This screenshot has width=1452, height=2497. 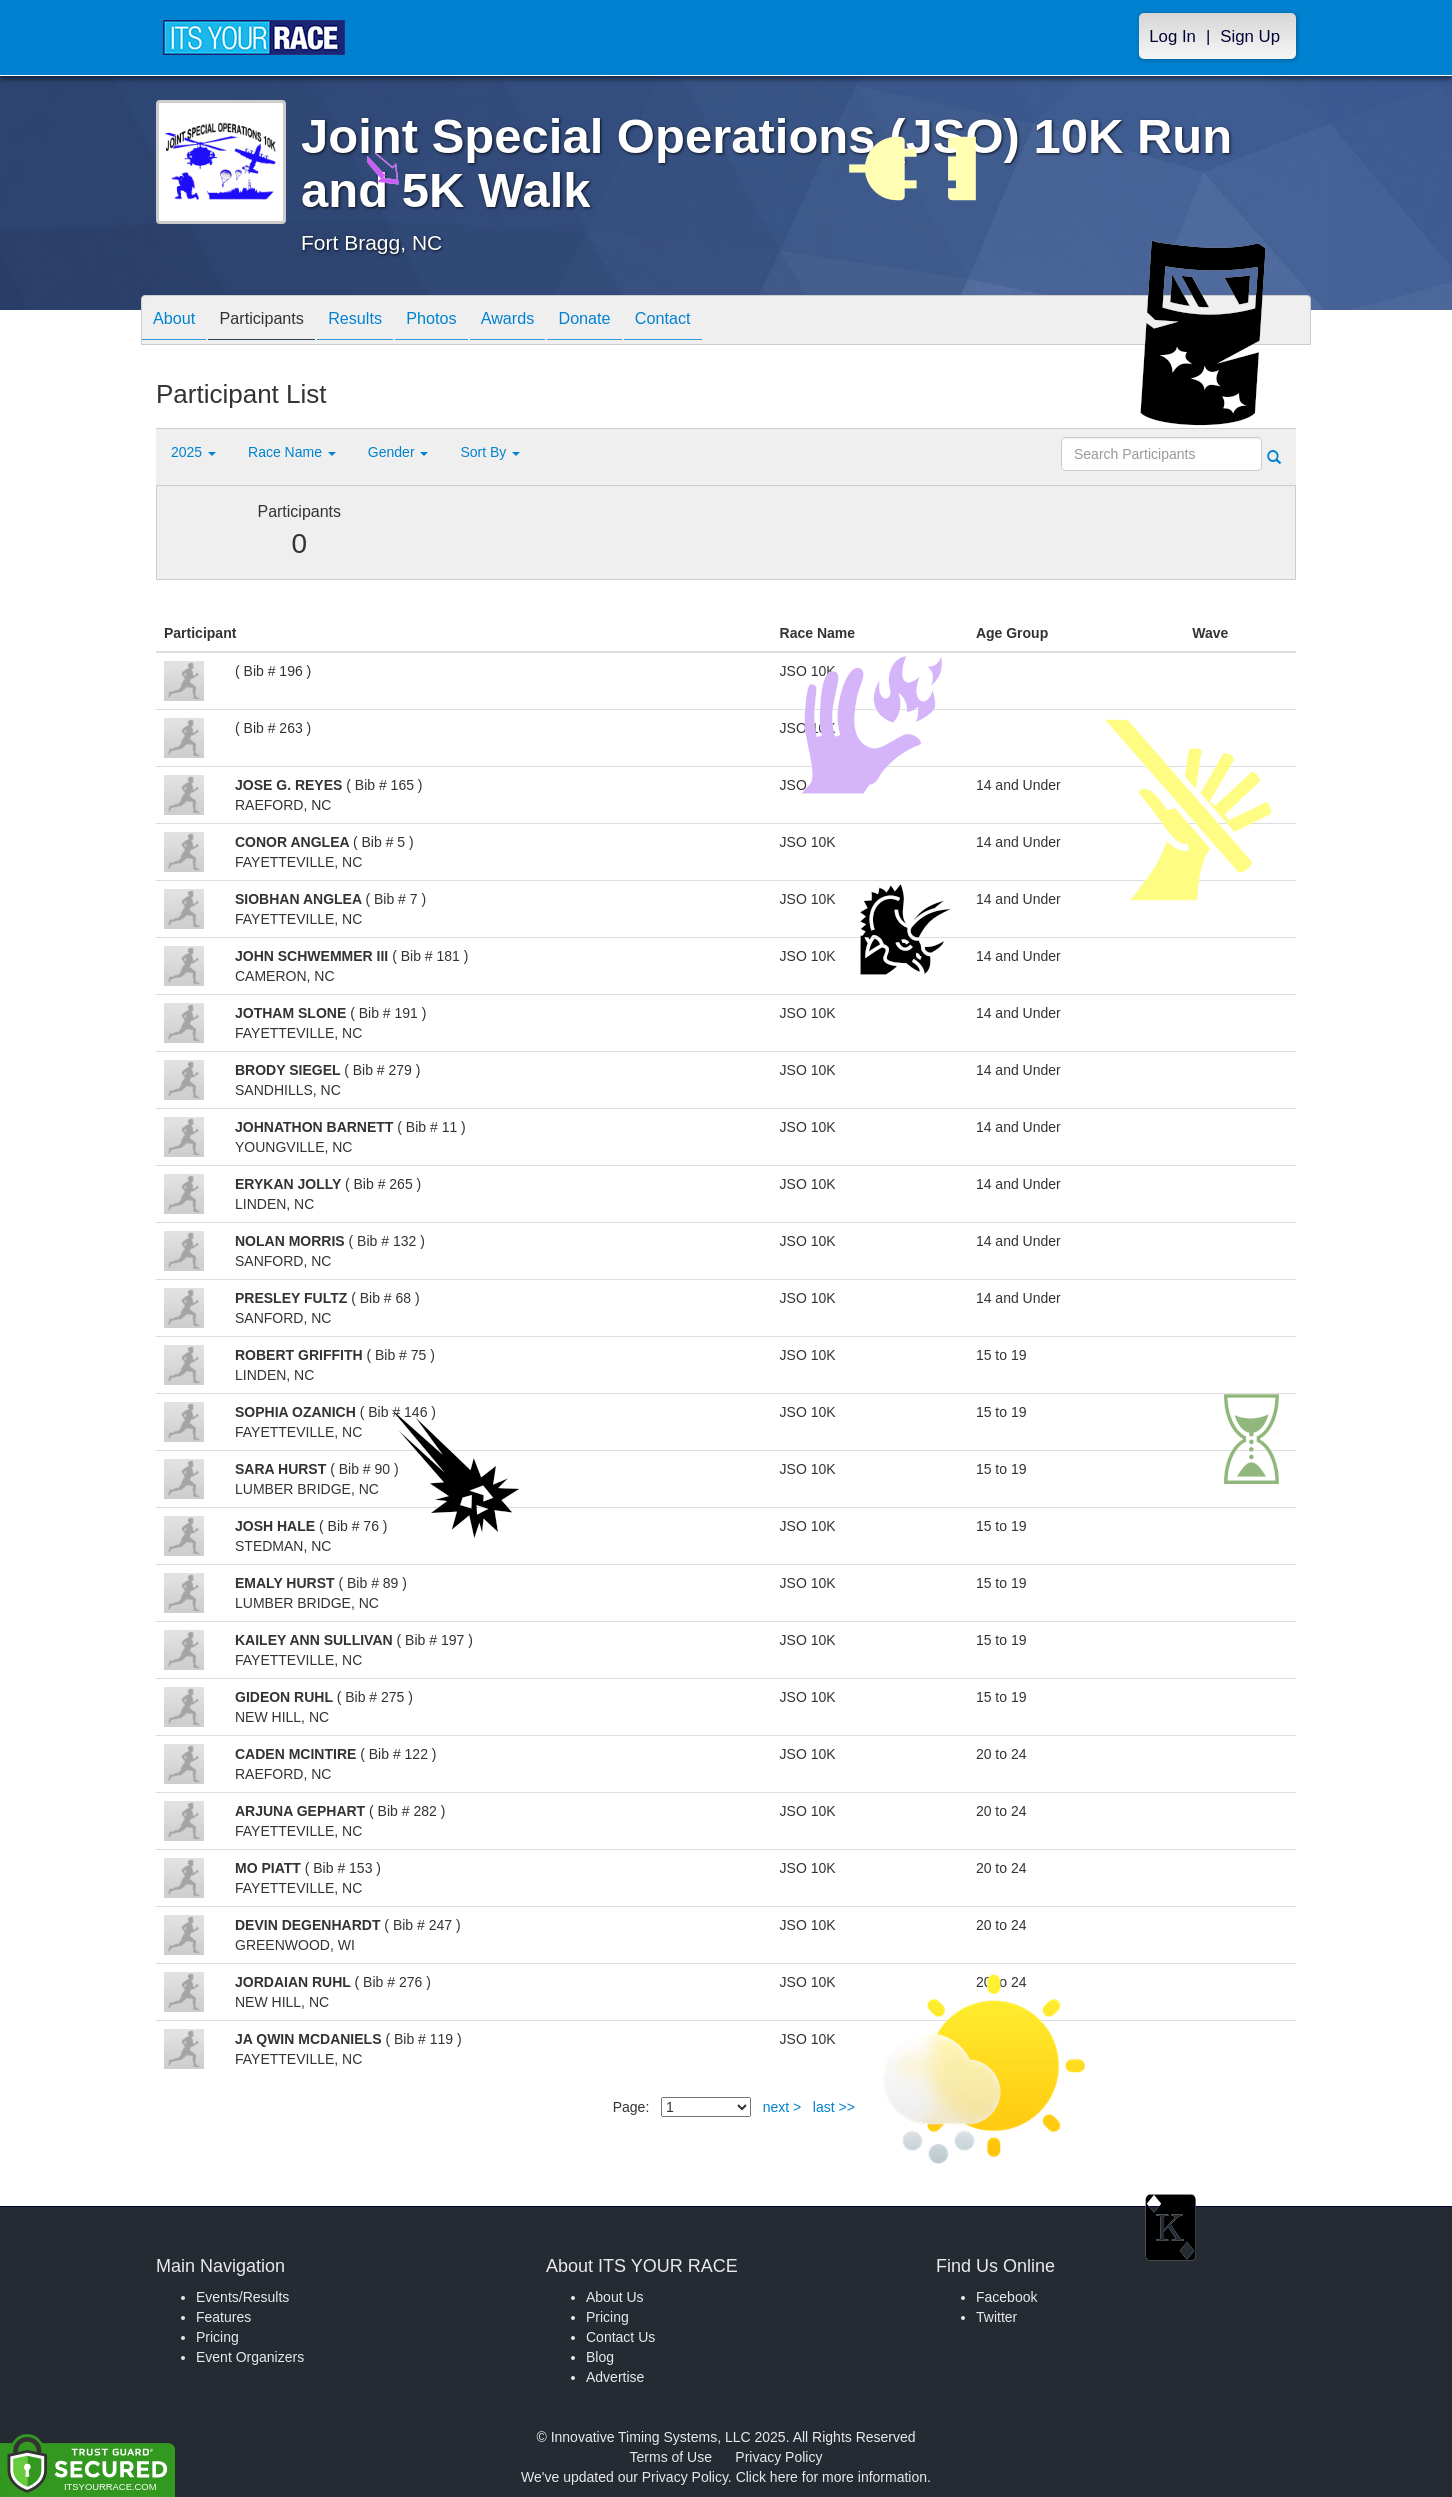 What do you see at coordinates (1194, 332) in the screenshot?
I see `access defense or protection settings` at bounding box center [1194, 332].